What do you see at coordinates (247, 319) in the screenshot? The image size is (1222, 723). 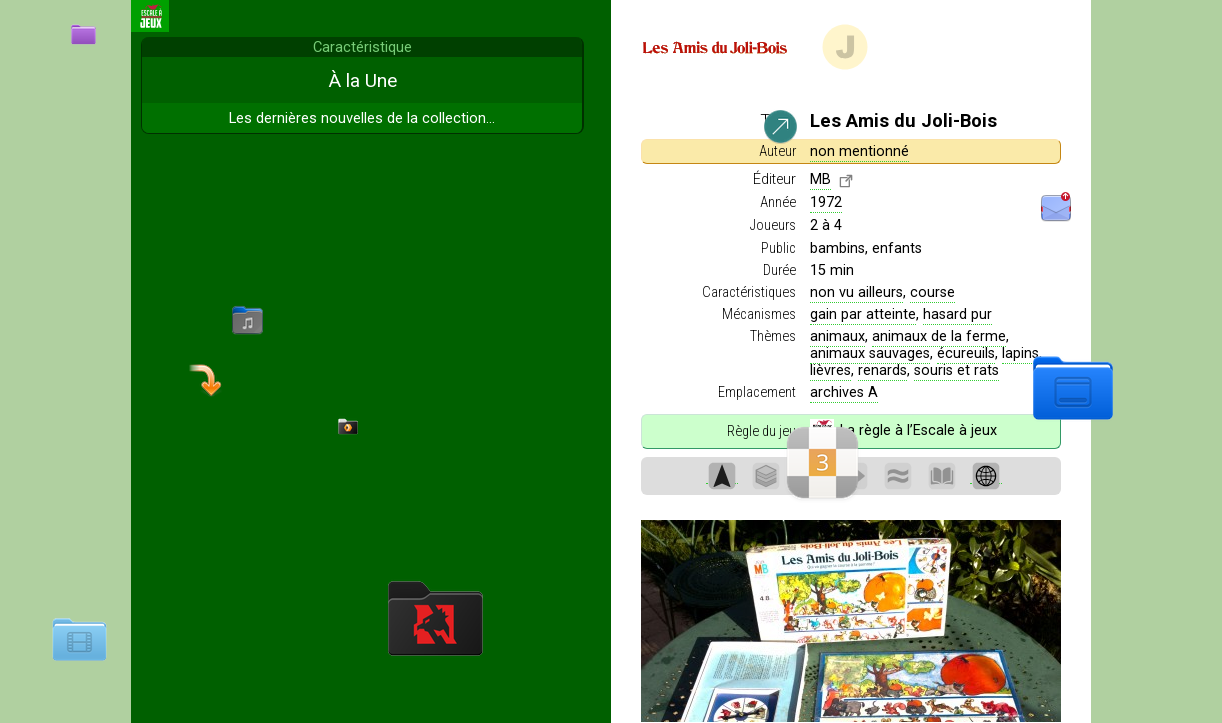 I see `open your music folder` at bounding box center [247, 319].